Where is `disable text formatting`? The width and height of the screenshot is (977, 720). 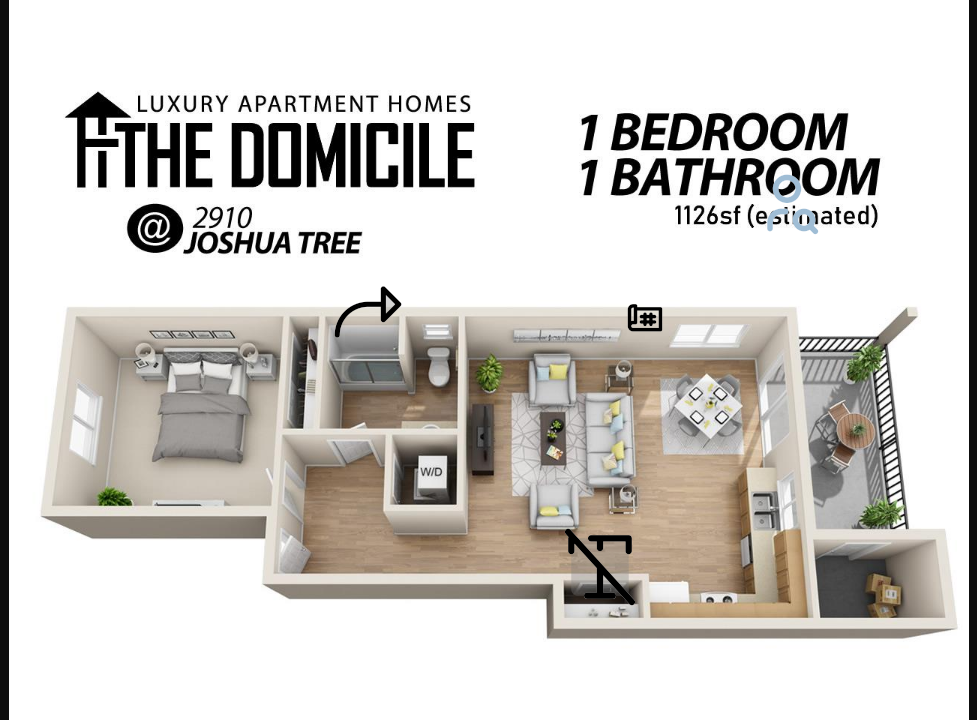
disable text formatting is located at coordinates (600, 567).